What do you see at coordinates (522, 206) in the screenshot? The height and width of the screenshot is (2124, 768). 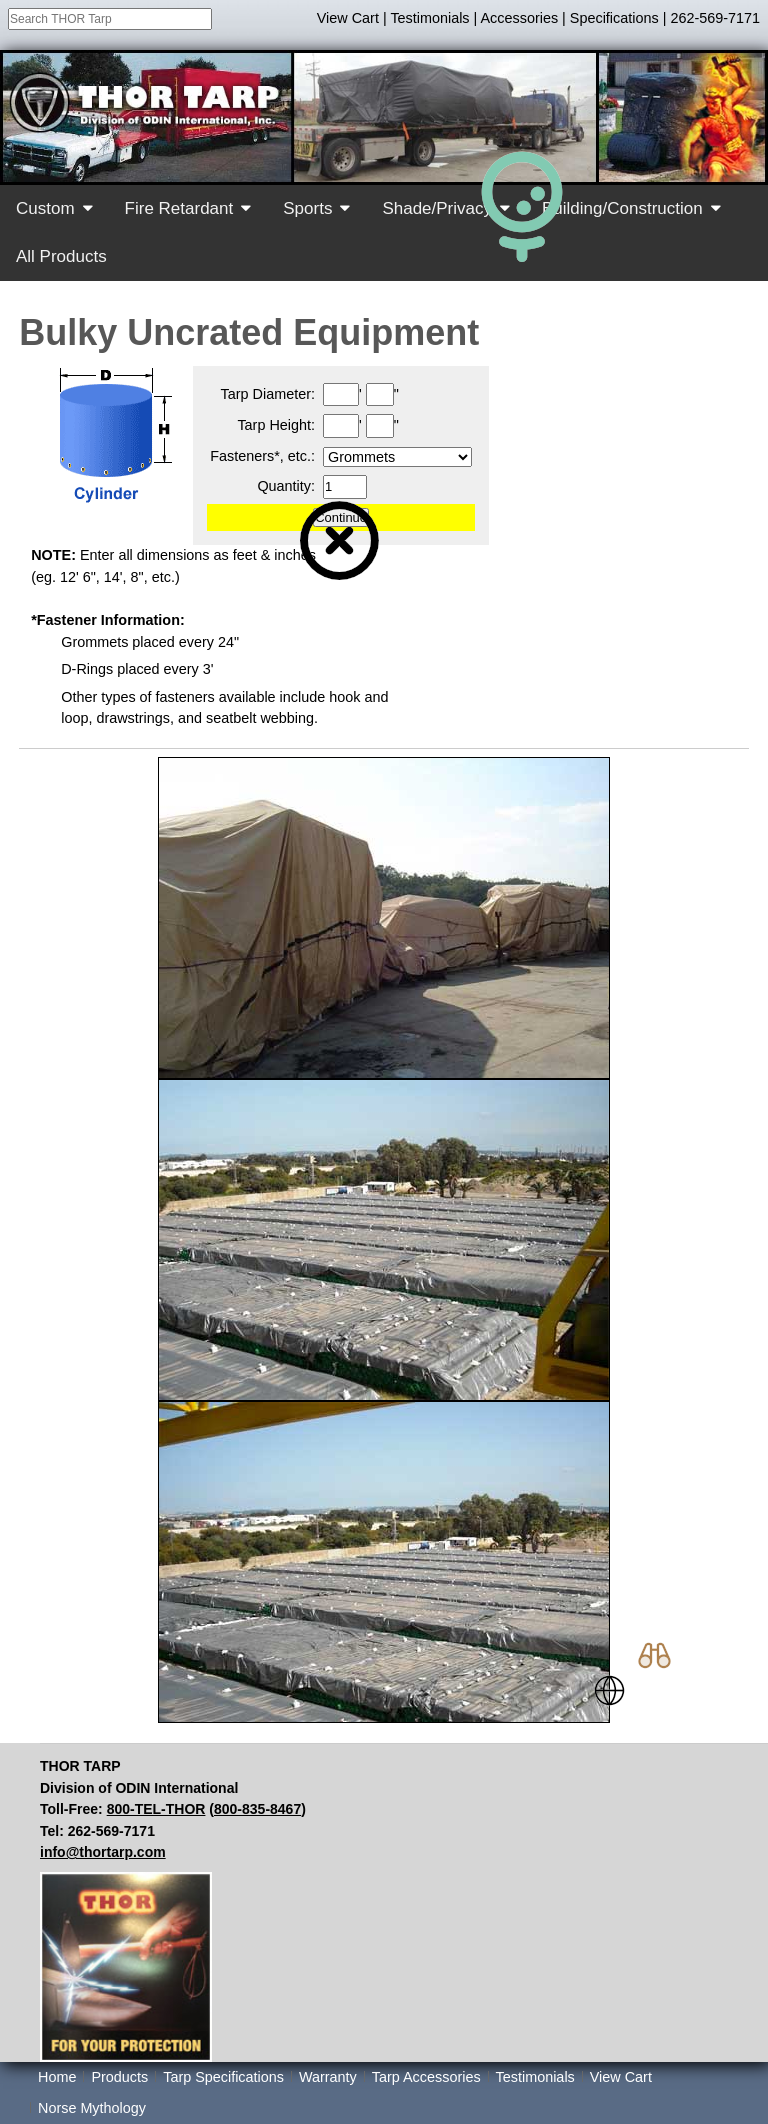 I see `access golf-related features or content` at bounding box center [522, 206].